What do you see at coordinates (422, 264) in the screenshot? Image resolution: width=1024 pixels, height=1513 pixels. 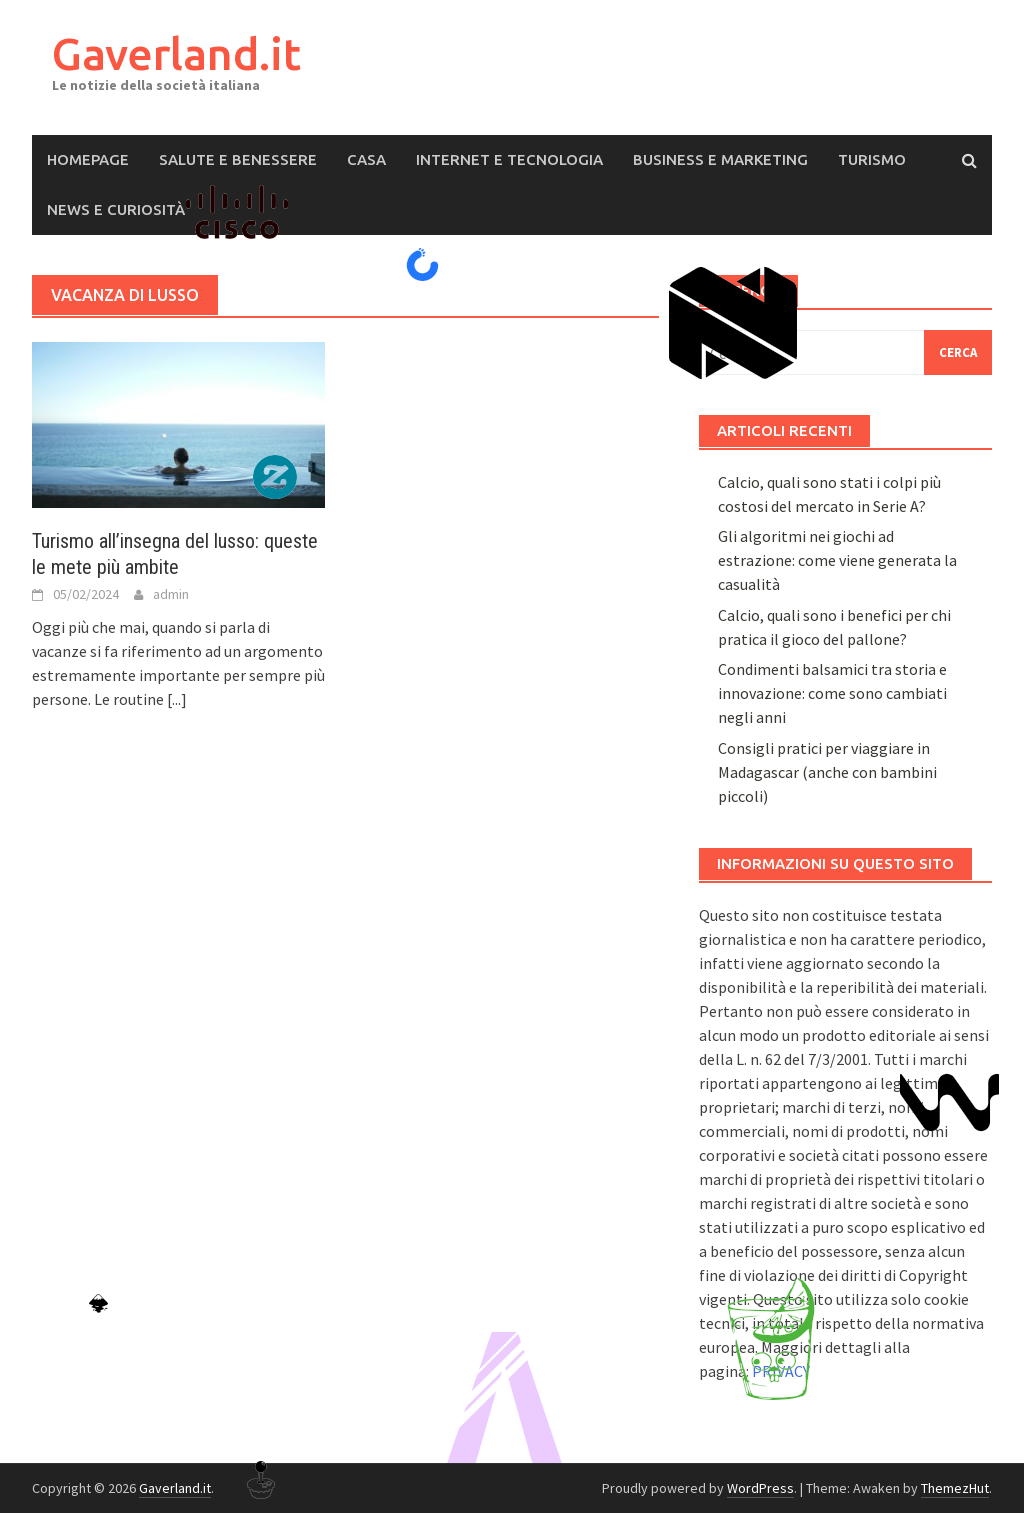 I see `macpaw company logo` at bounding box center [422, 264].